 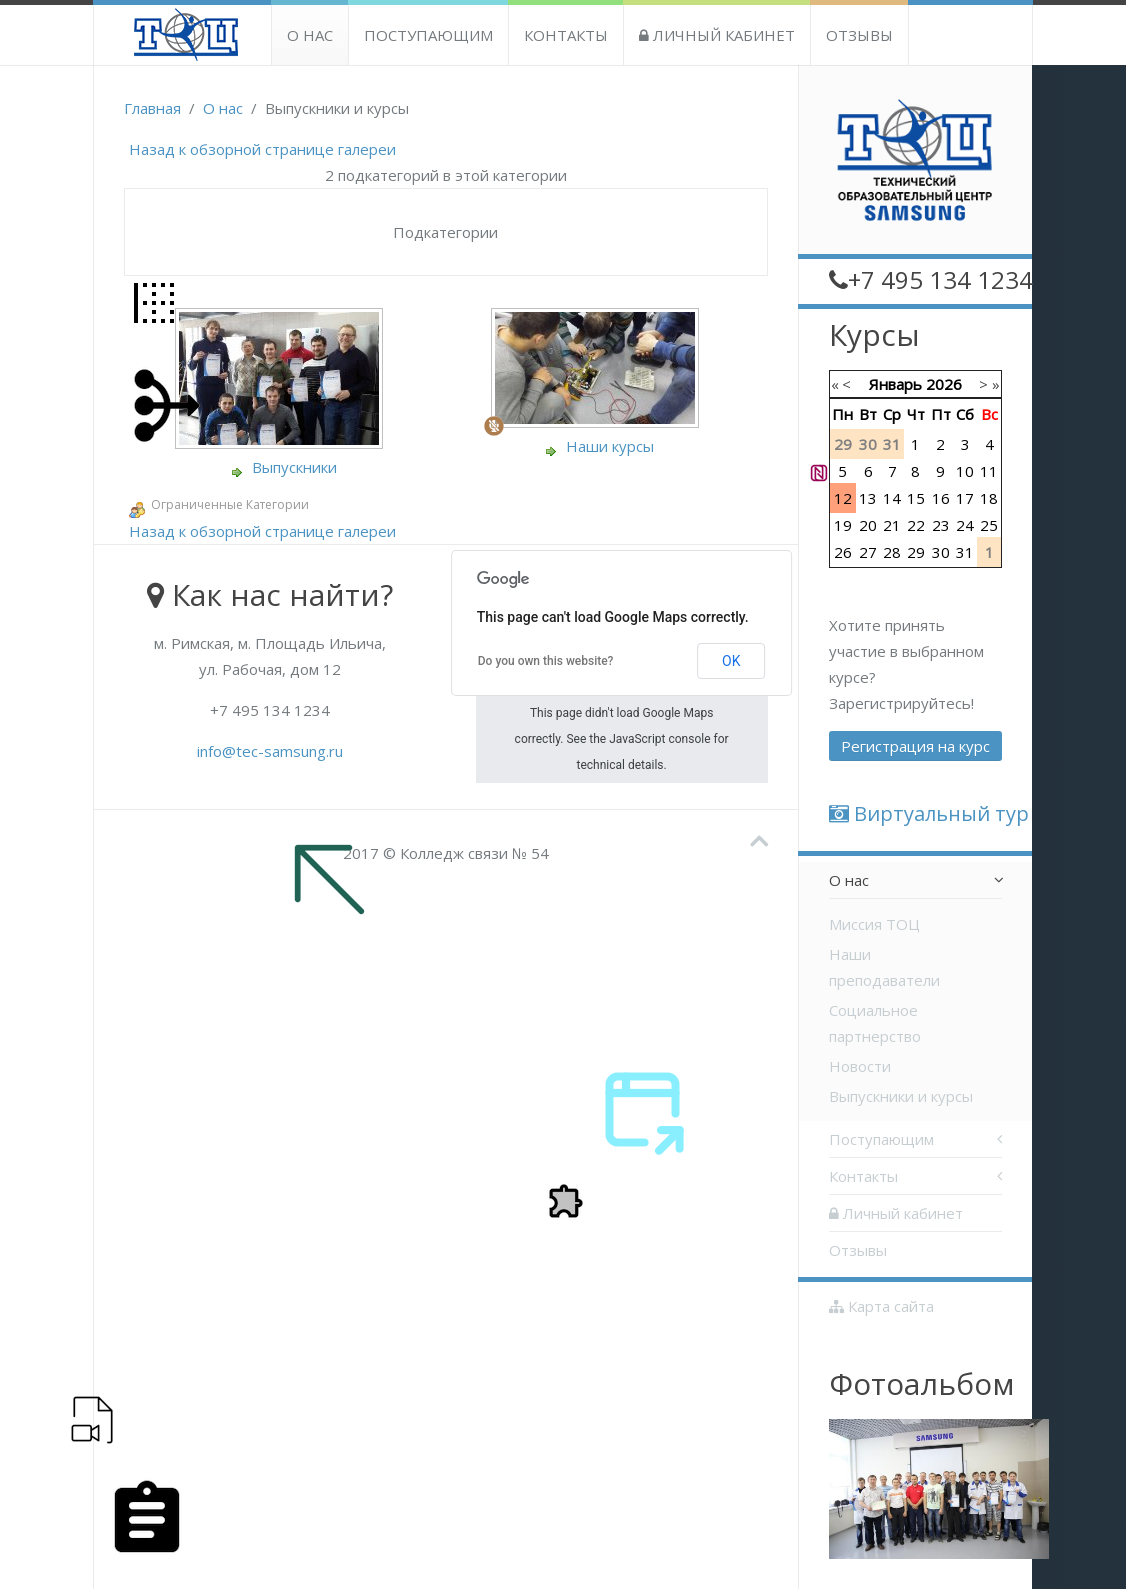 What do you see at coordinates (93, 1420) in the screenshot?
I see `access a video file` at bounding box center [93, 1420].